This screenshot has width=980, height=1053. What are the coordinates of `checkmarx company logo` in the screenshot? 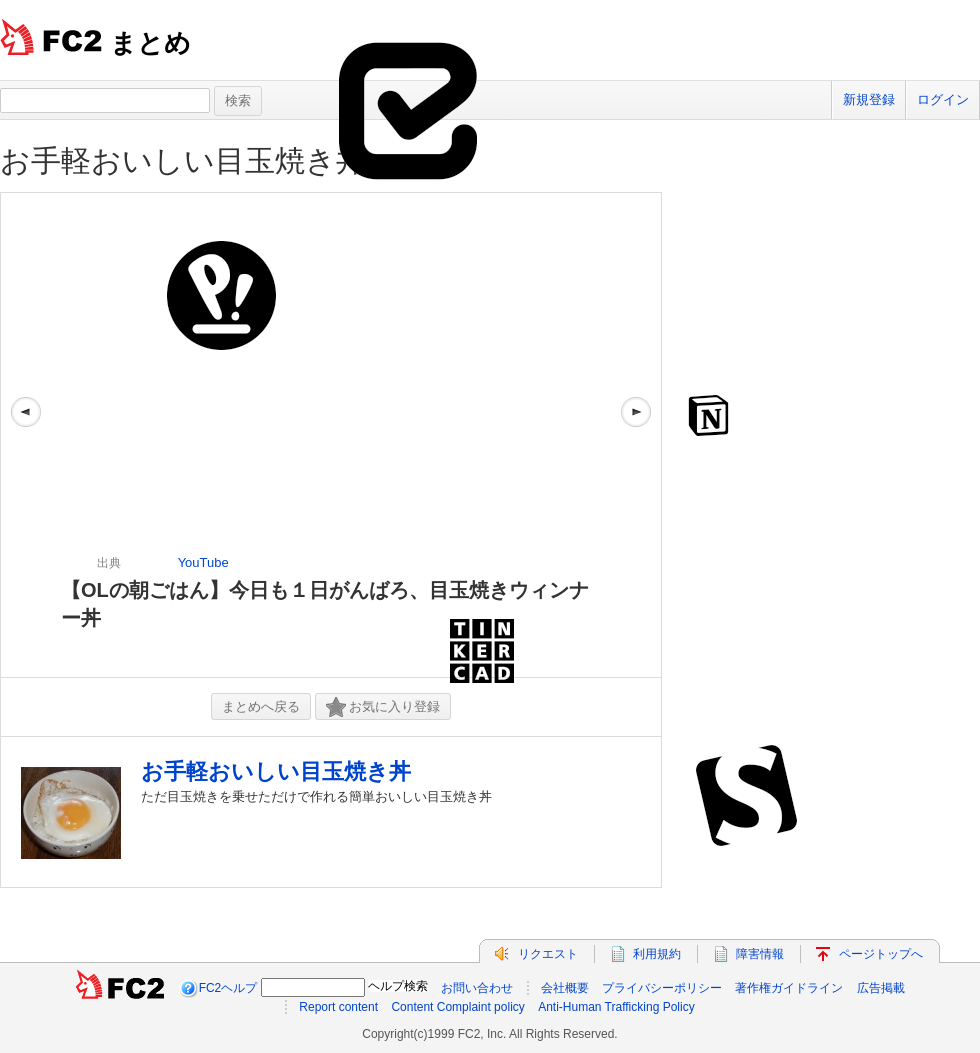 It's located at (408, 111).